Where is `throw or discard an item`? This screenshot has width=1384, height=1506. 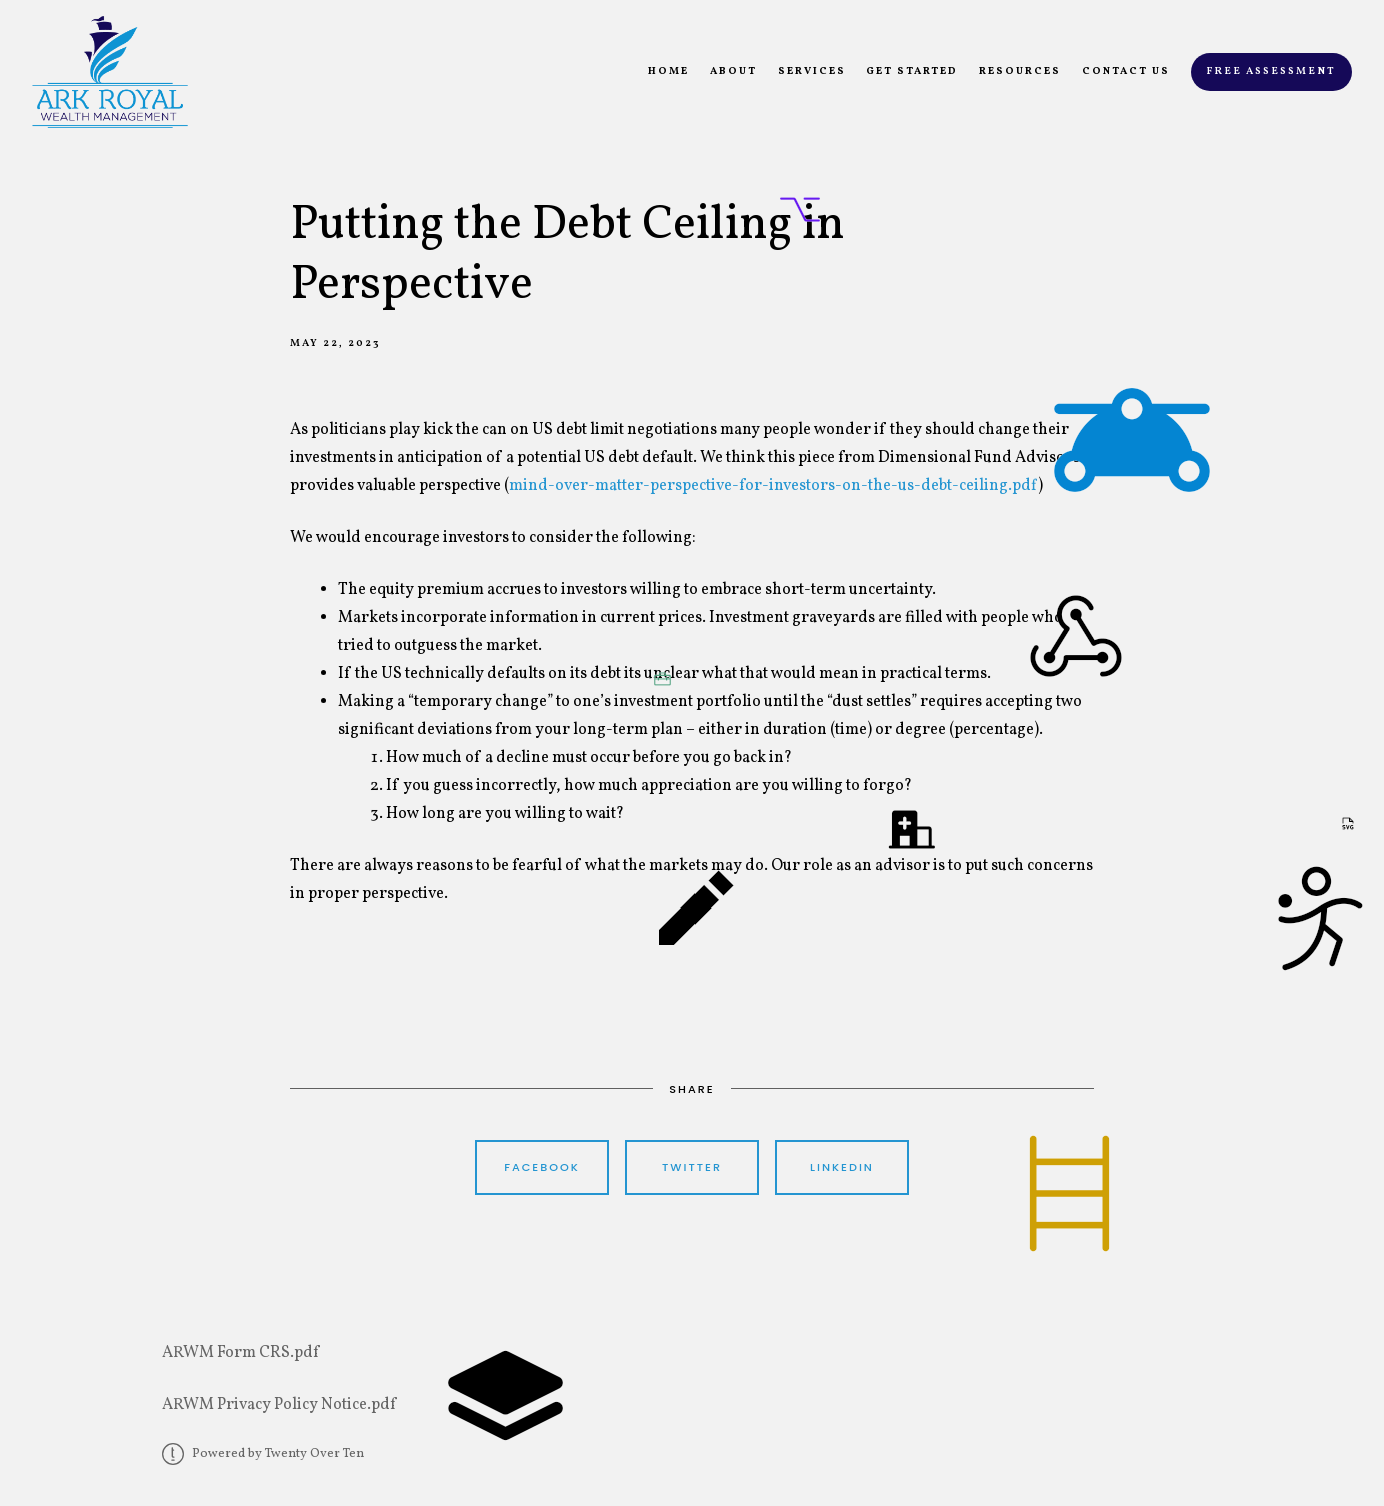
throw or discard an item is located at coordinates (1316, 916).